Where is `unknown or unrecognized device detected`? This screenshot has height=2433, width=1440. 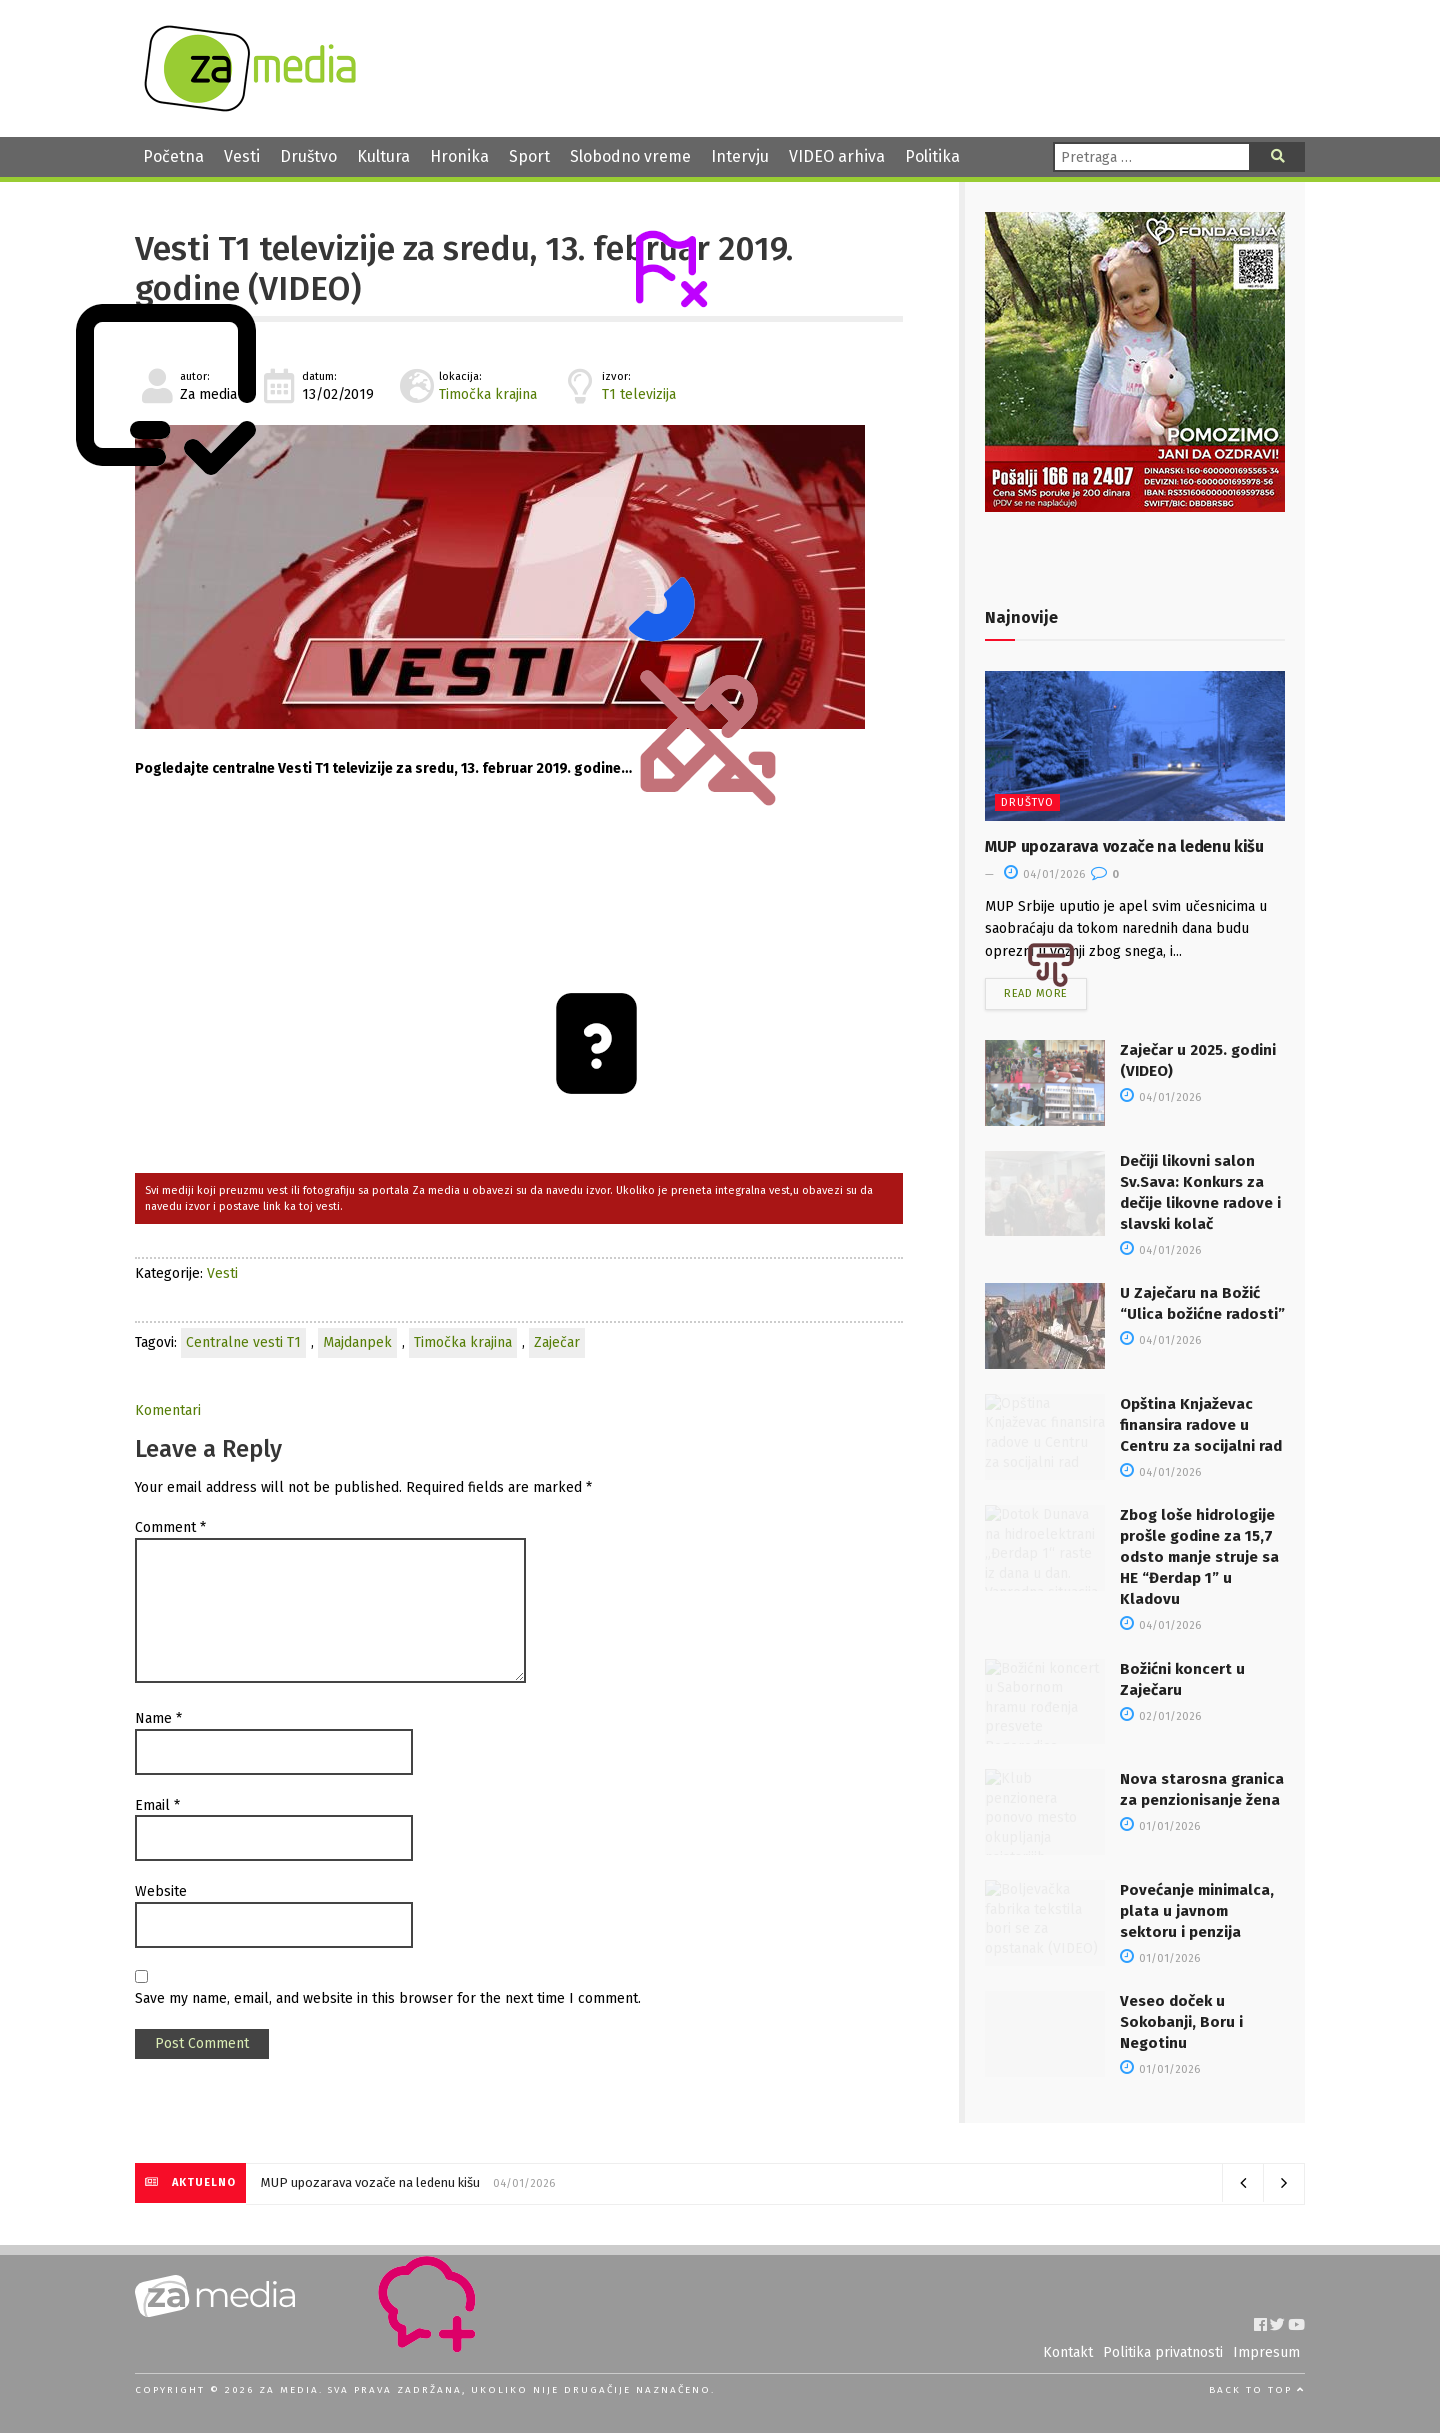
unknown or unrecognized device detected is located at coordinates (596, 1043).